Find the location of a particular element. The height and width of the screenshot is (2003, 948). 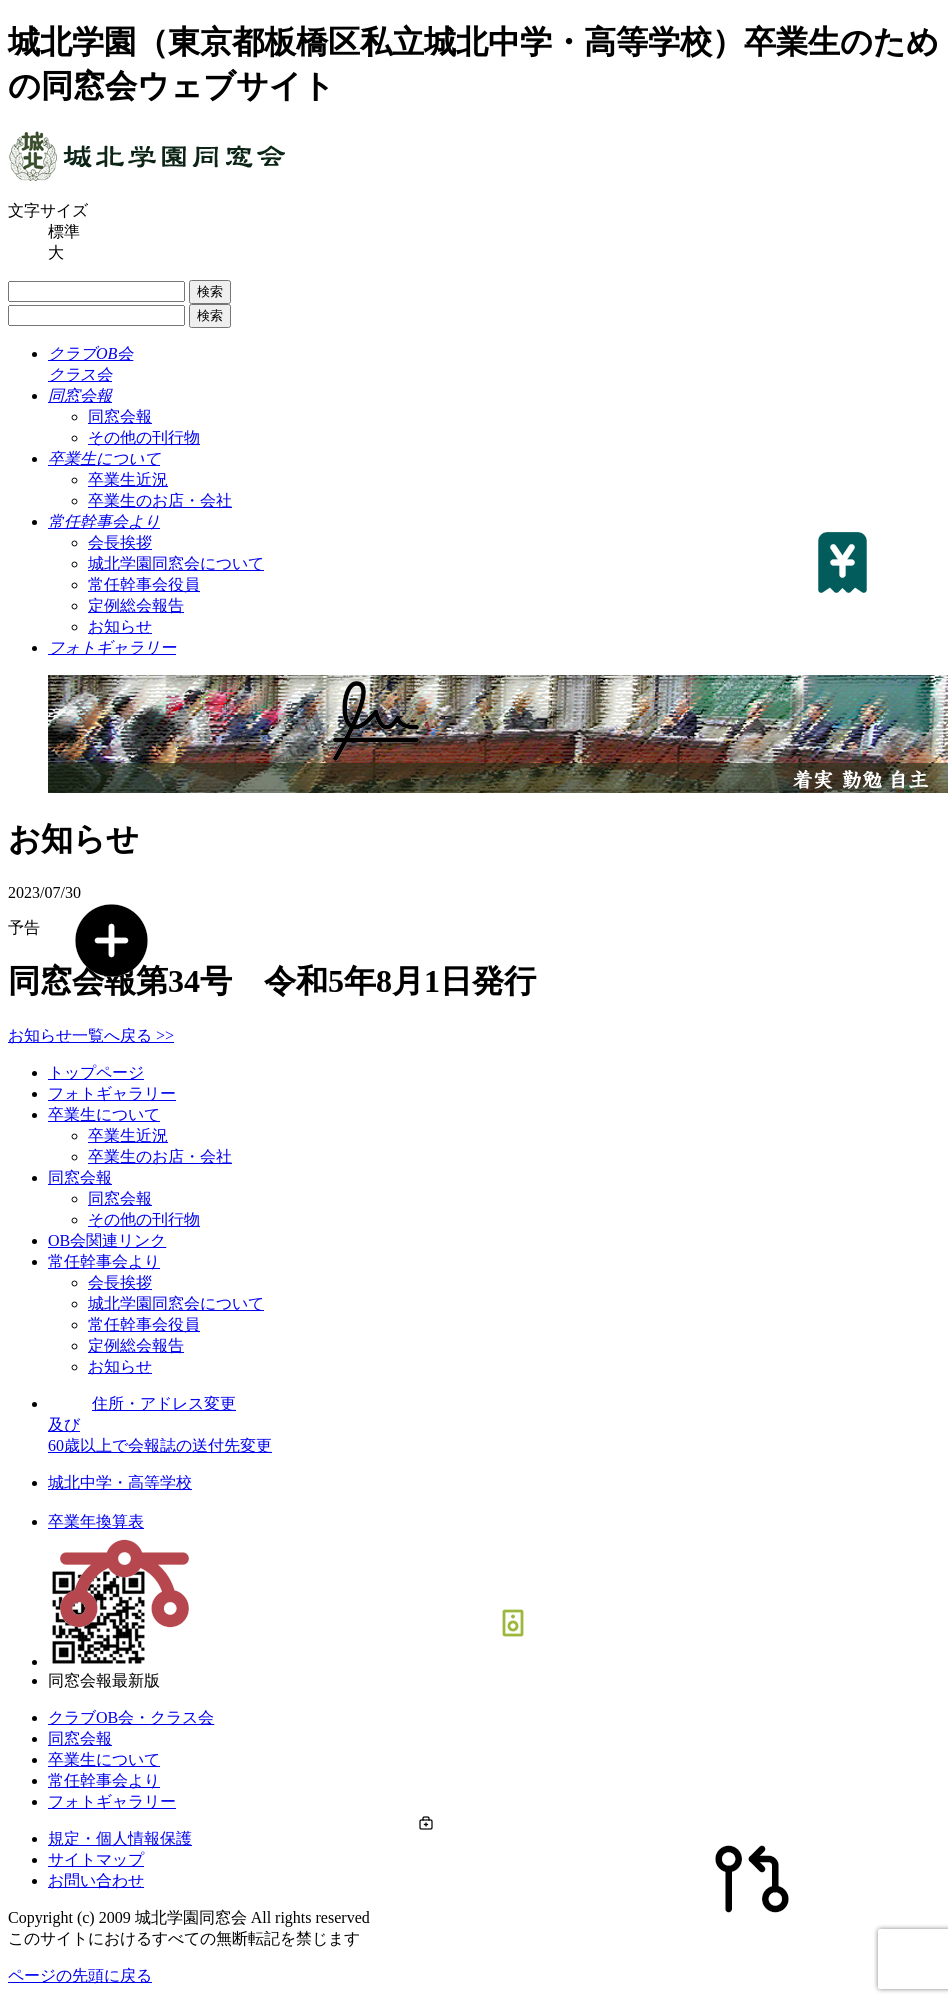

add your signature to a document is located at coordinates (376, 721).